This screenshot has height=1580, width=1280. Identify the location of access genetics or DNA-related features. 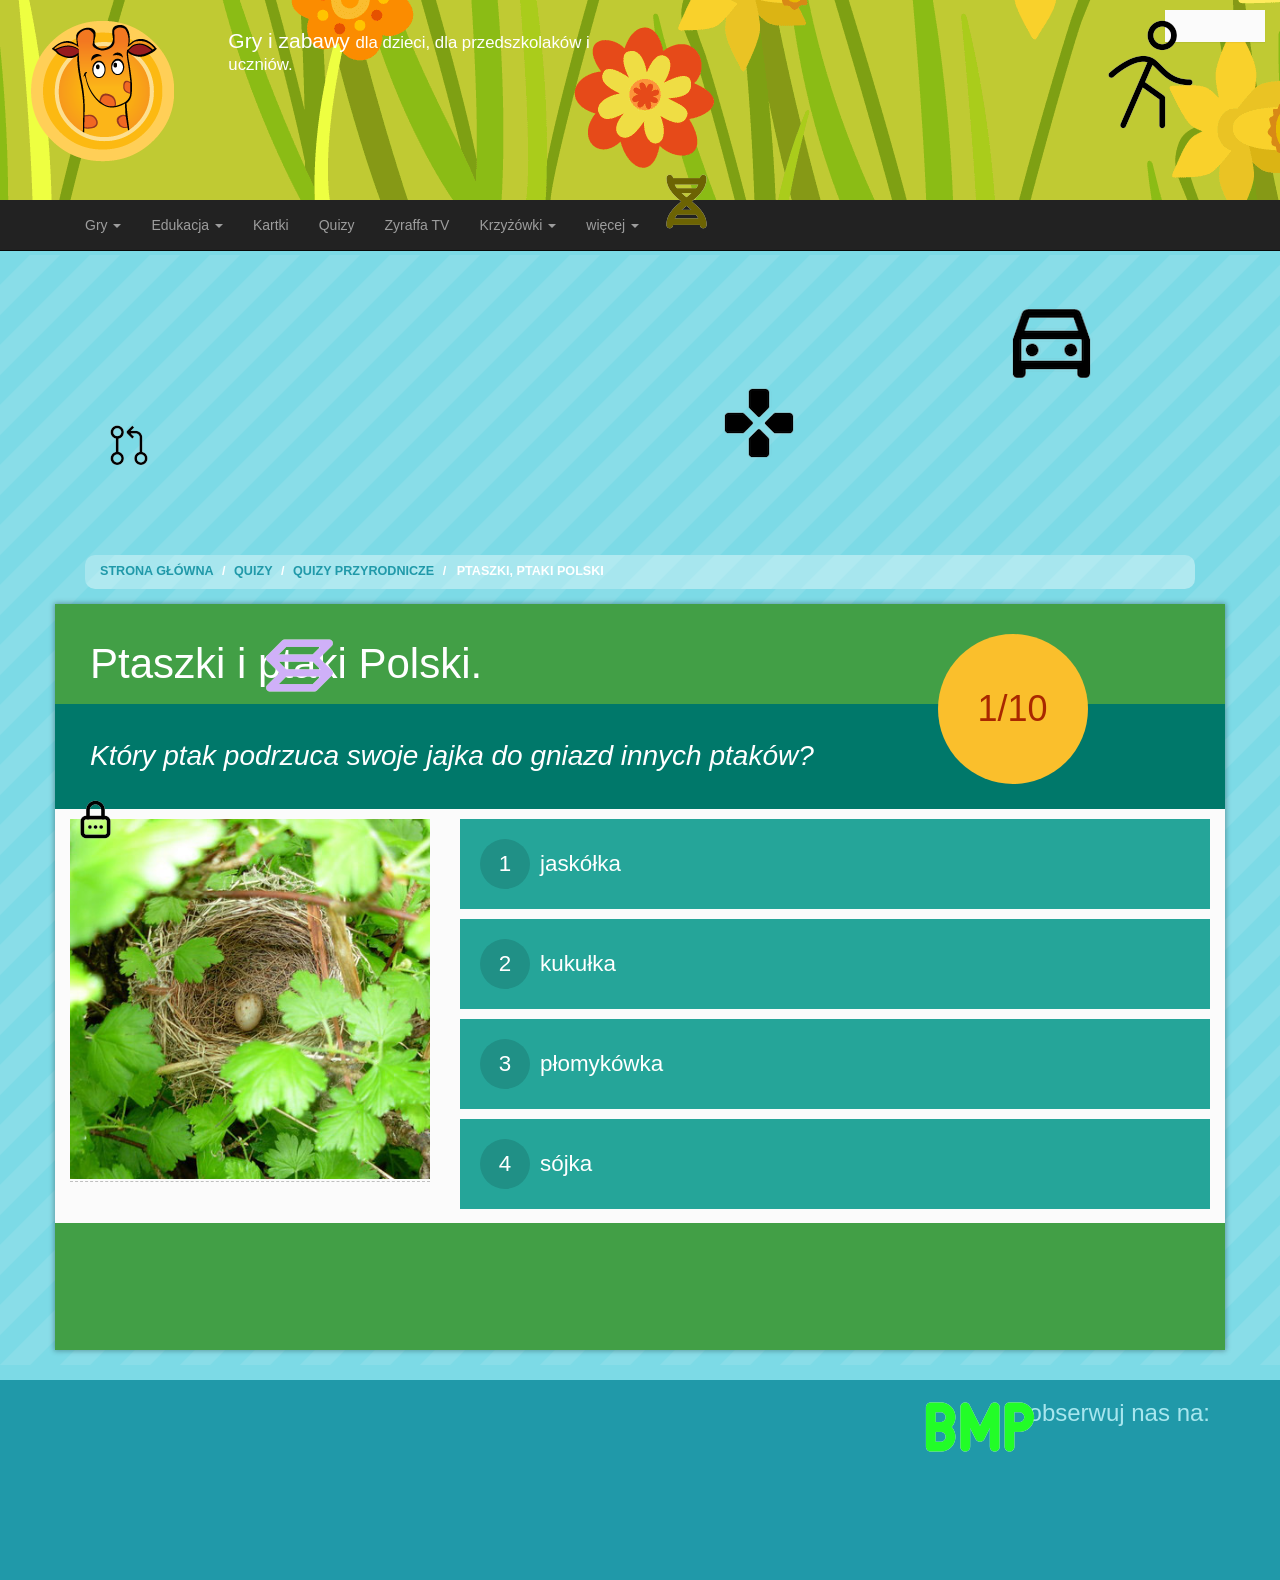
(686, 201).